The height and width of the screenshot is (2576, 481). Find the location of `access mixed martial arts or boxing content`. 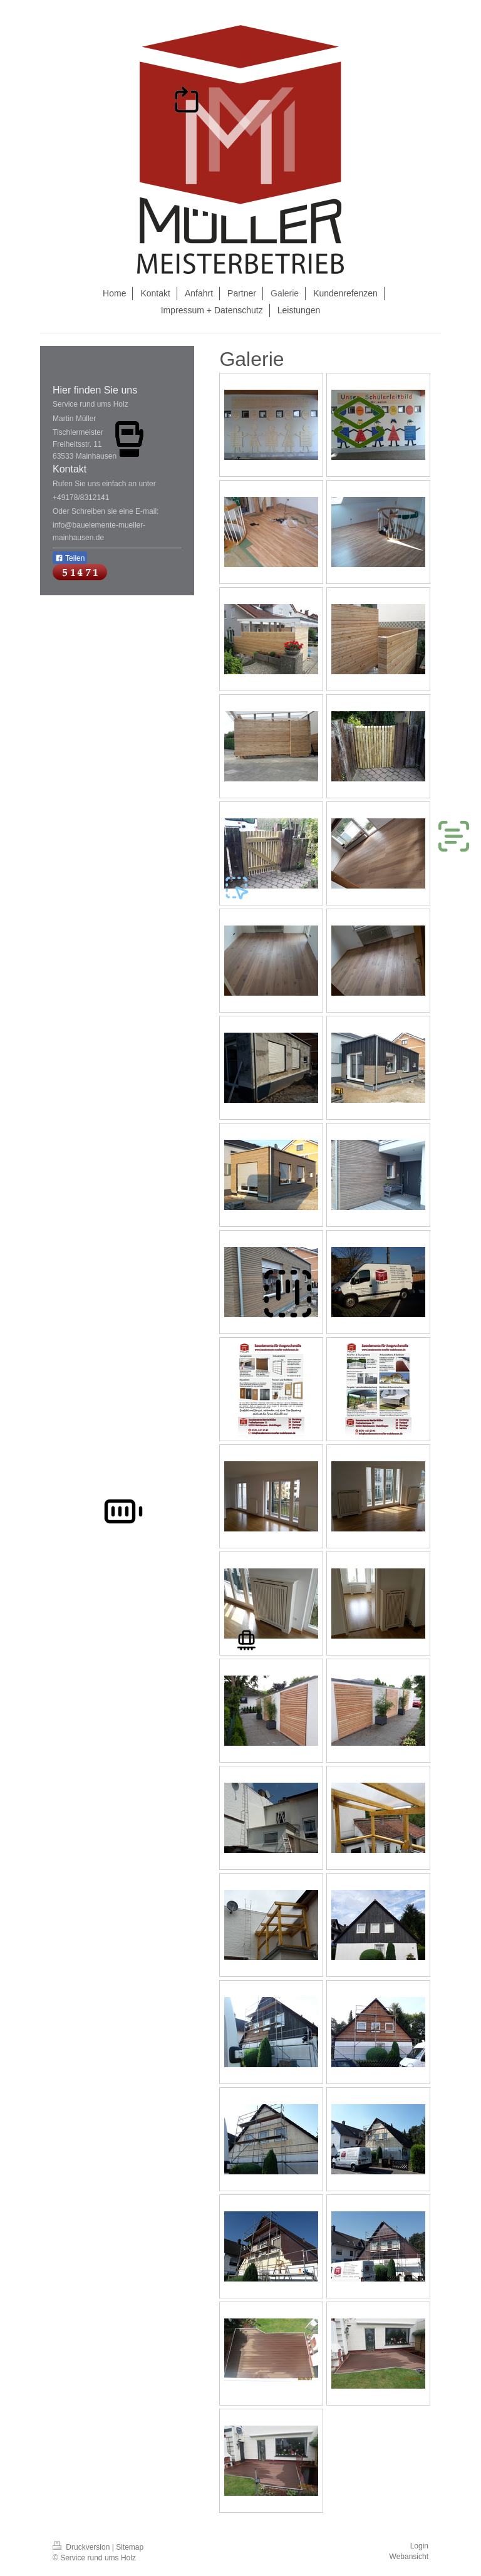

access mixed martial arts or boxing content is located at coordinates (129, 439).